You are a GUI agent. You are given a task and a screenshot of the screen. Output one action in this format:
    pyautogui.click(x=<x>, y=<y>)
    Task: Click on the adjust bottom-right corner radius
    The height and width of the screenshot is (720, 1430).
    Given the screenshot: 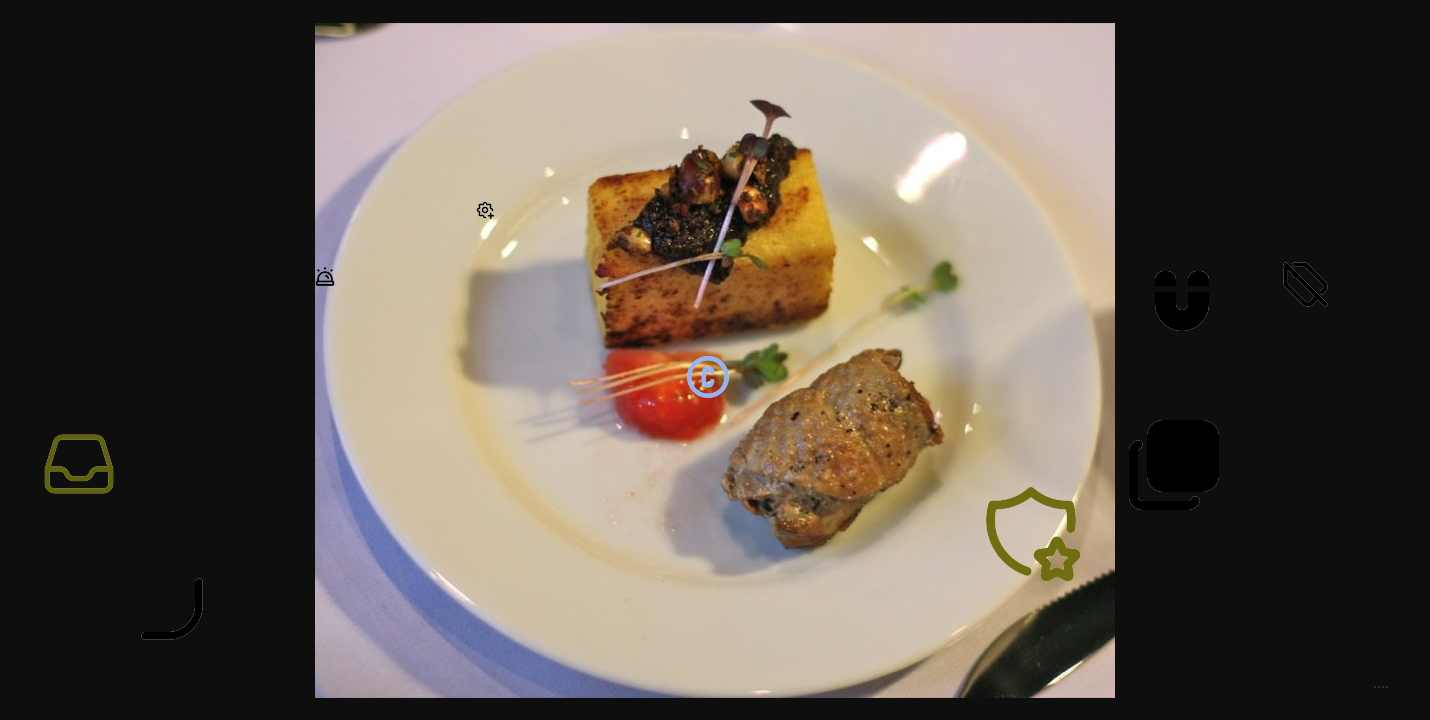 What is the action you would take?
    pyautogui.click(x=172, y=609)
    